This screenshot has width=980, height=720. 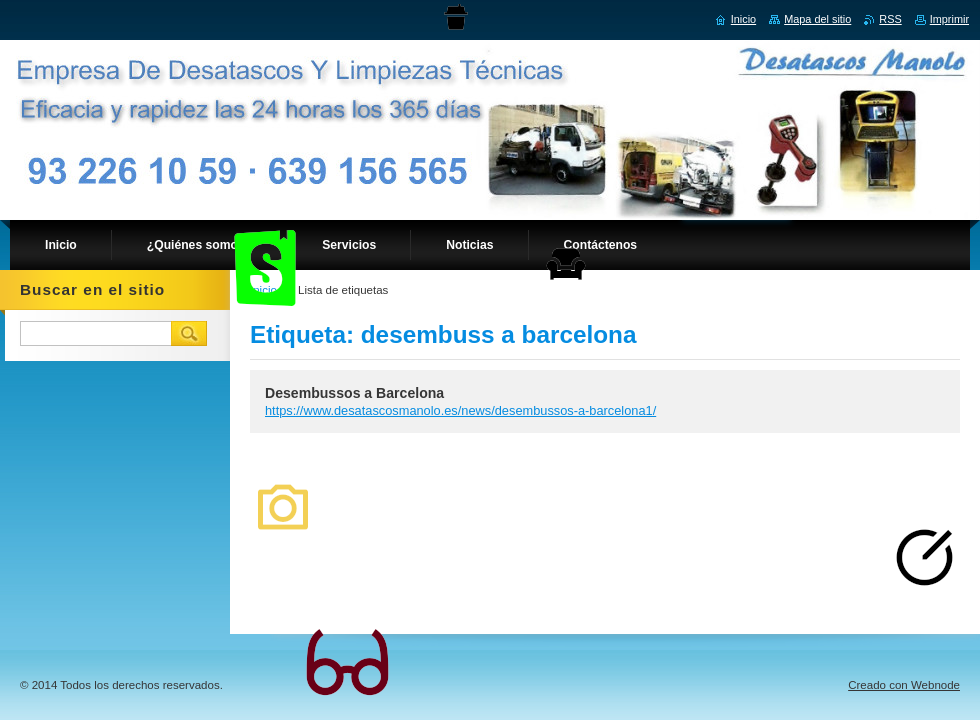 What do you see at coordinates (566, 264) in the screenshot?
I see `browse furniture or home decor items` at bounding box center [566, 264].